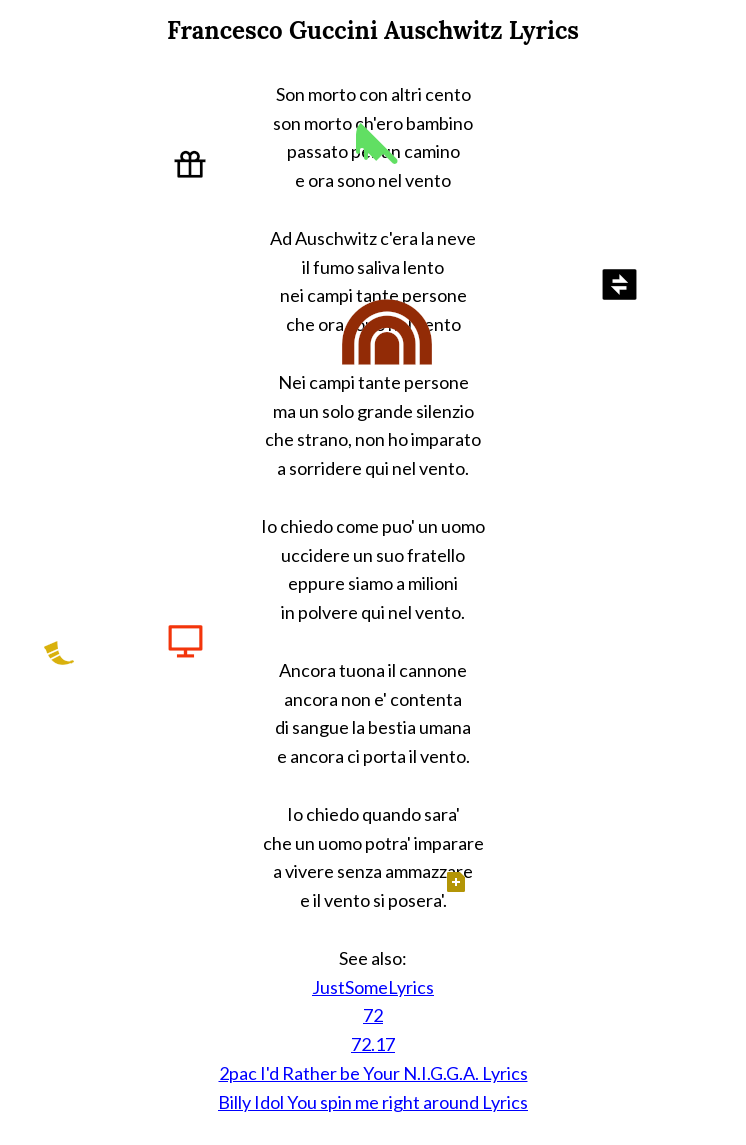  Describe the element at coordinates (190, 165) in the screenshot. I see `view gifts or rewards` at that location.